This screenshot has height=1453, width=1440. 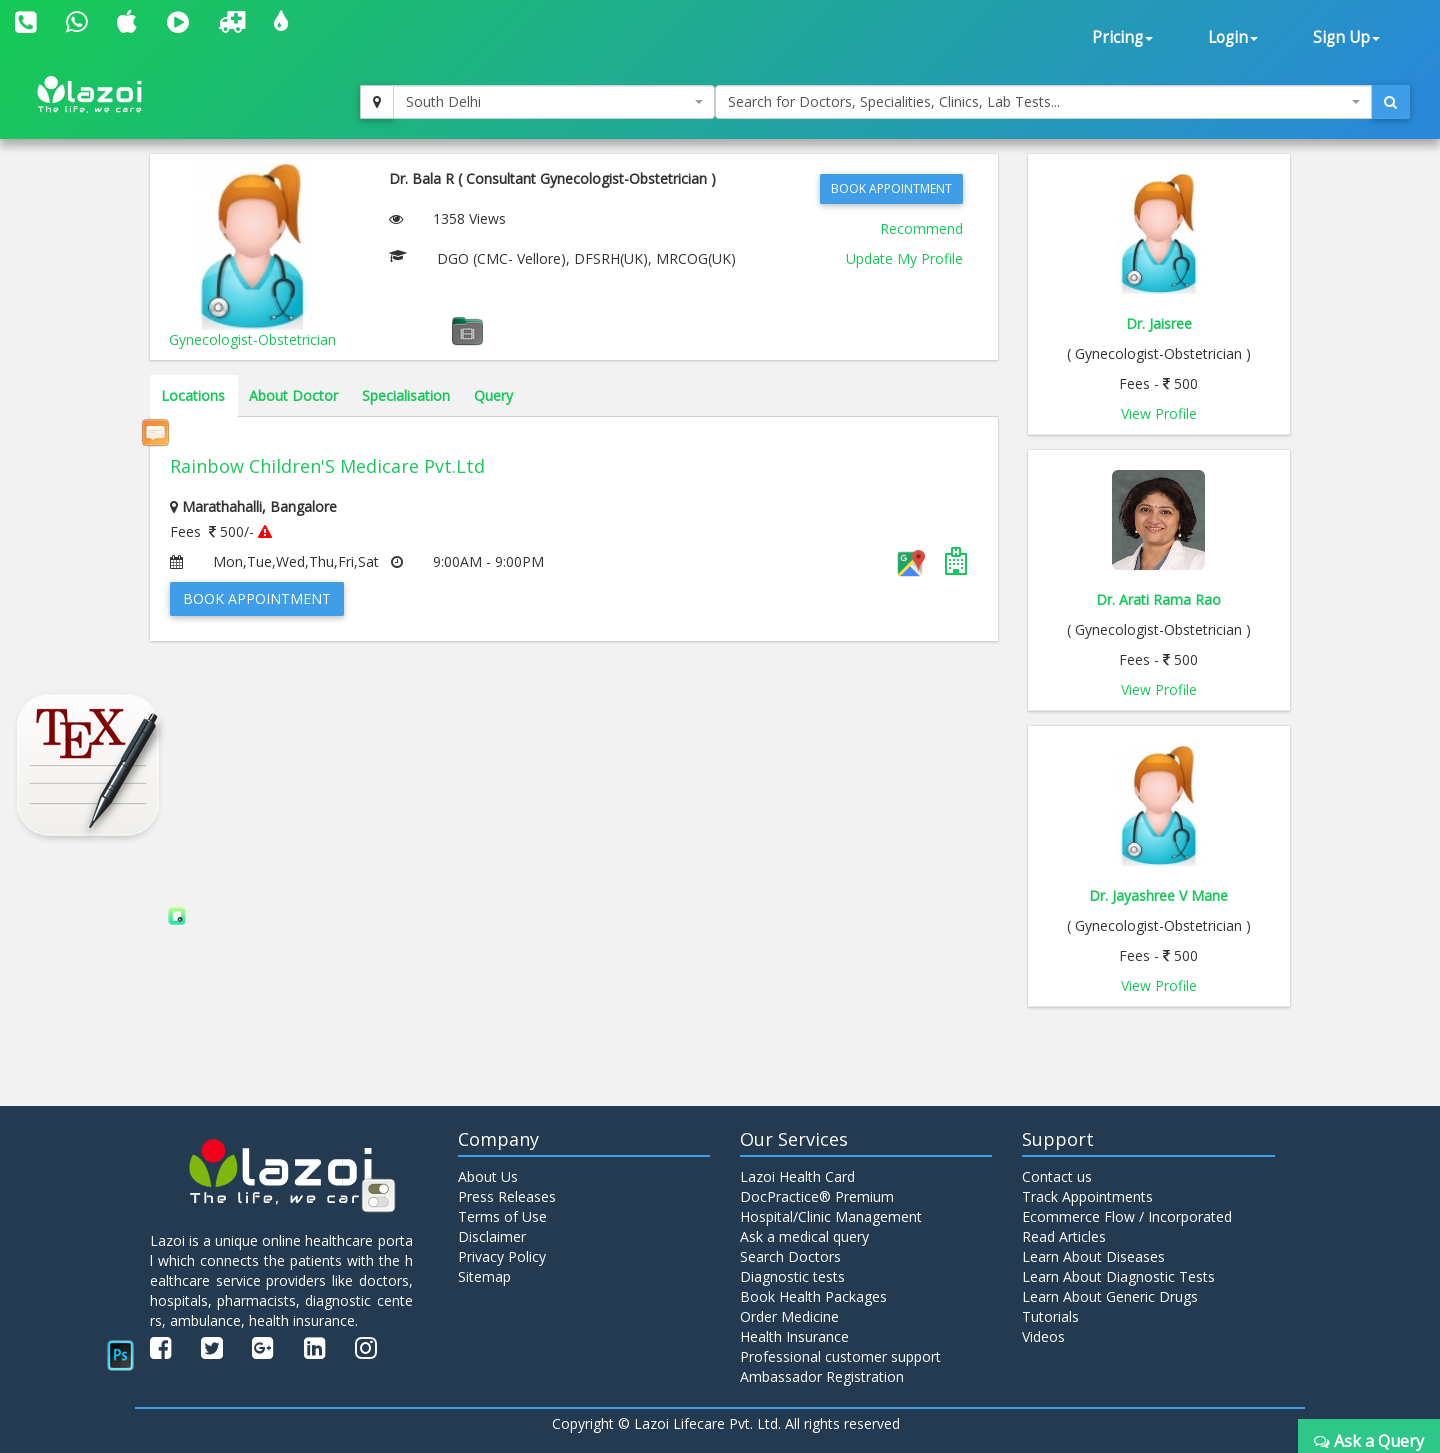 What do you see at coordinates (467, 330) in the screenshot?
I see `open your videos folder` at bounding box center [467, 330].